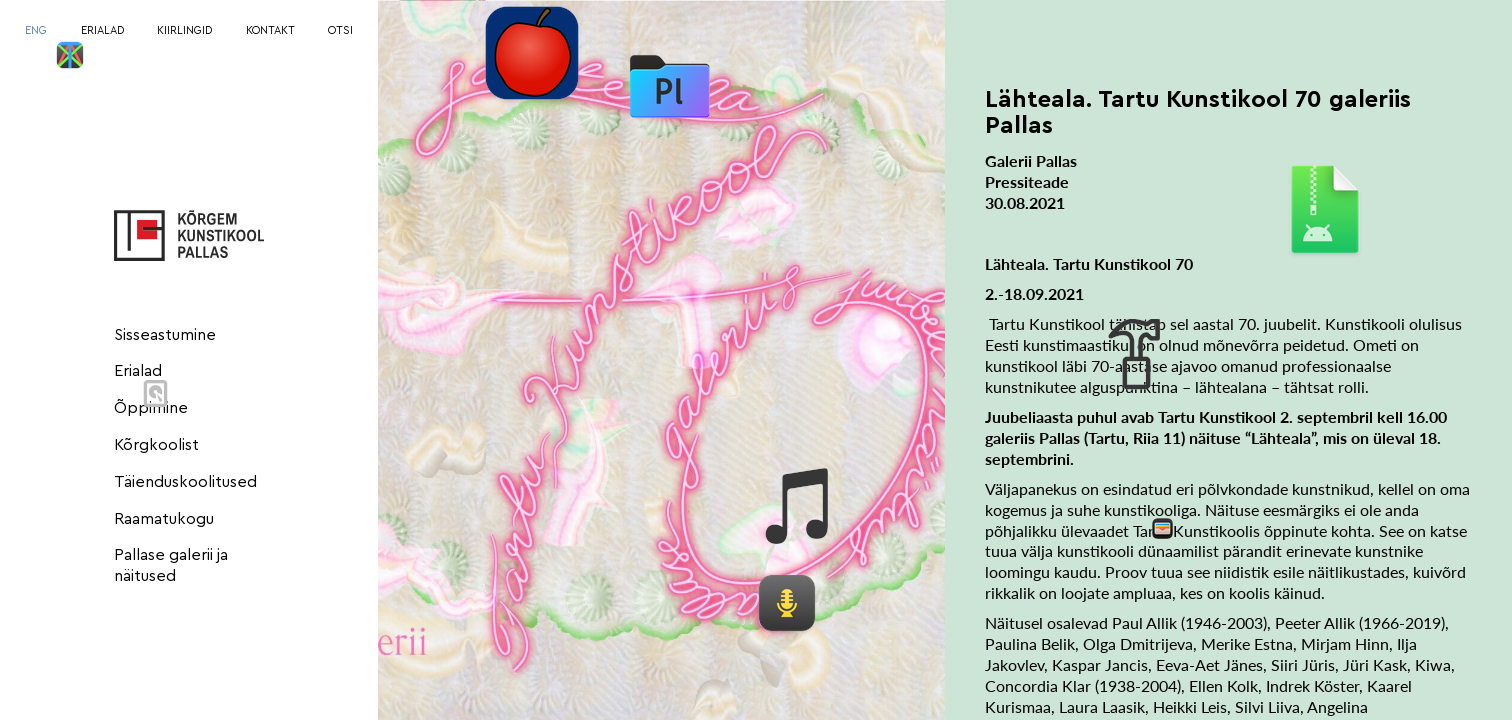 The width and height of the screenshot is (1512, 720). Describe the element at coordinates (155, 393) in the screenshot. I see `access system hard drive` at that location.